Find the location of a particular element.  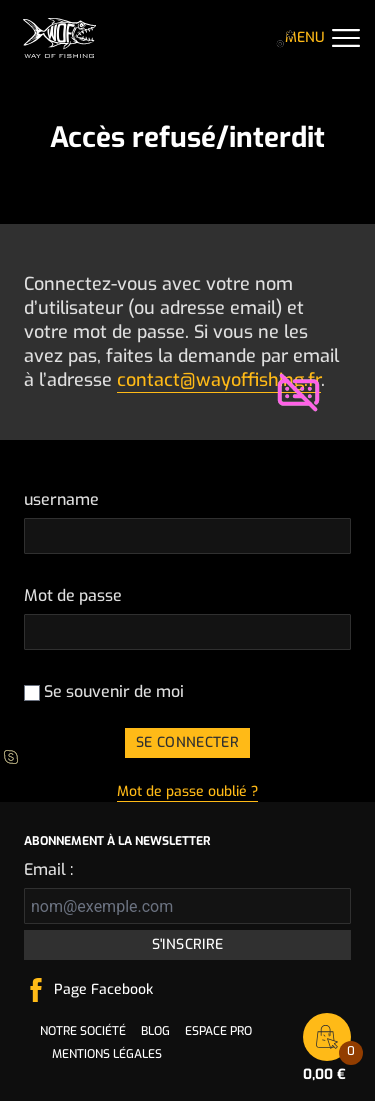

disable keyboard input is located at coordinates (298, 392).